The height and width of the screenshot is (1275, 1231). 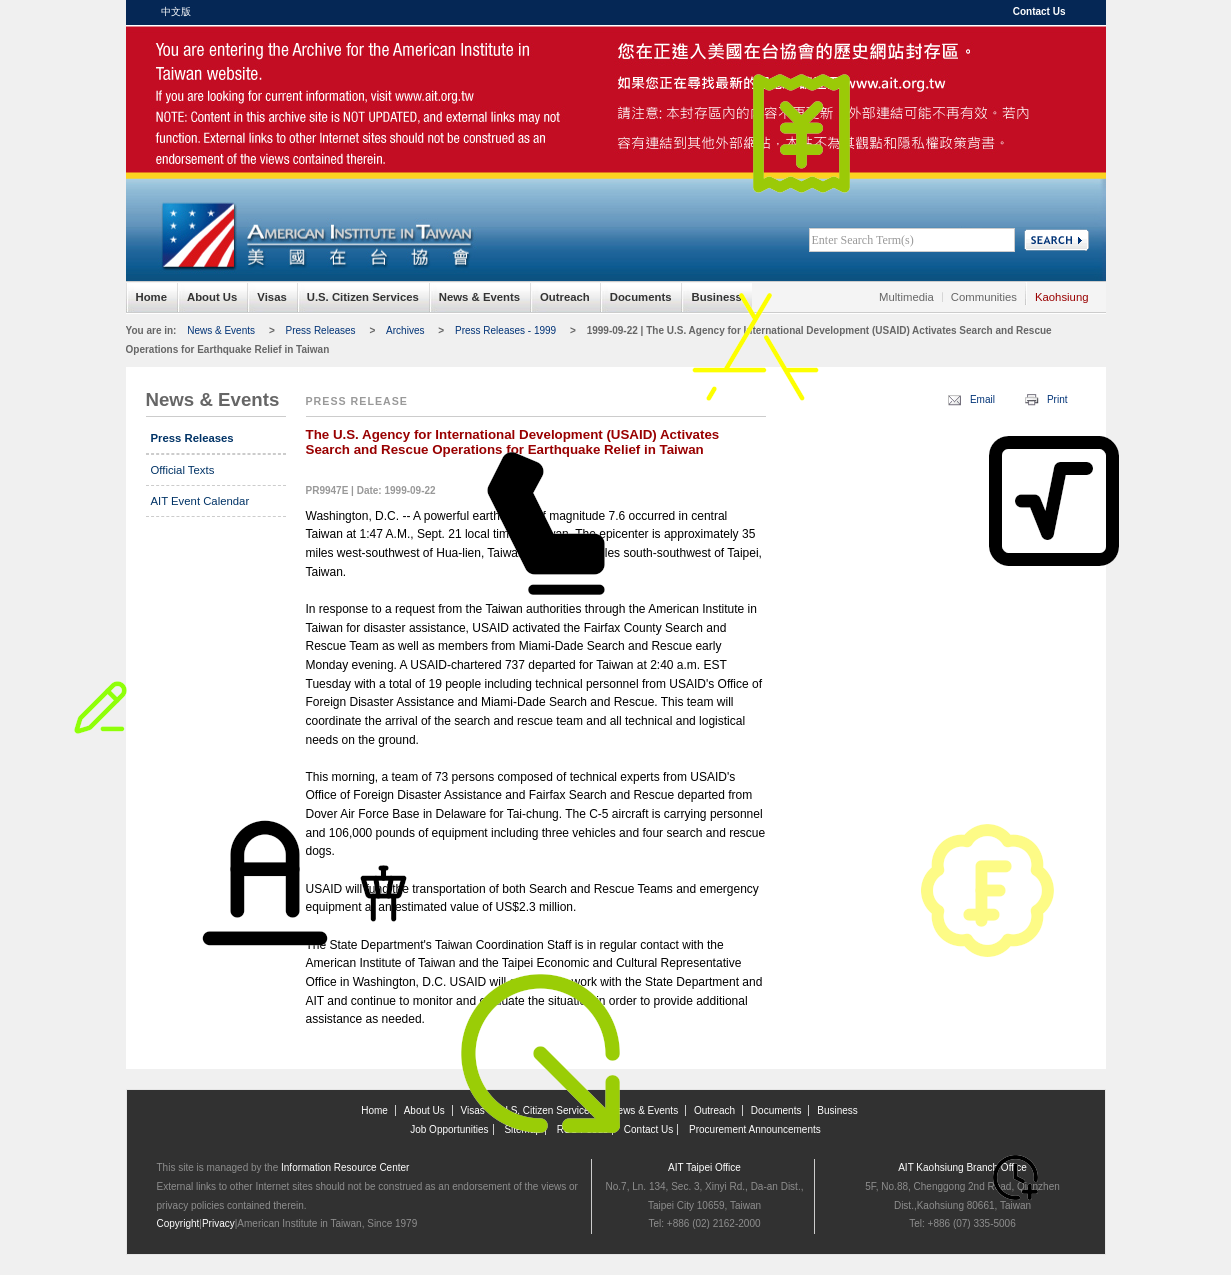 What do you see at coordinates (100, 707) in the screenshot?
I see `edit text or content` at bounding box center [100, 707].